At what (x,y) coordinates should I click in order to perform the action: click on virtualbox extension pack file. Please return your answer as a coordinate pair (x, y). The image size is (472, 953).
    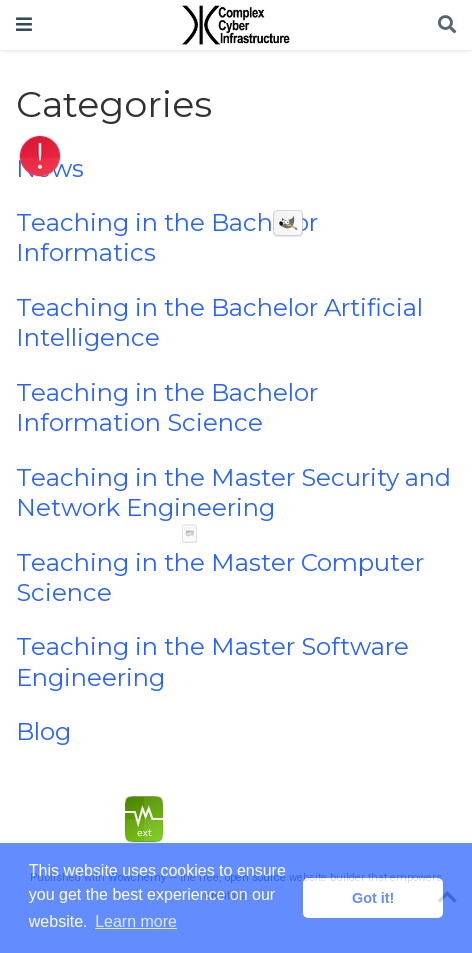
    Looking at the image, I should click on (144, 819).